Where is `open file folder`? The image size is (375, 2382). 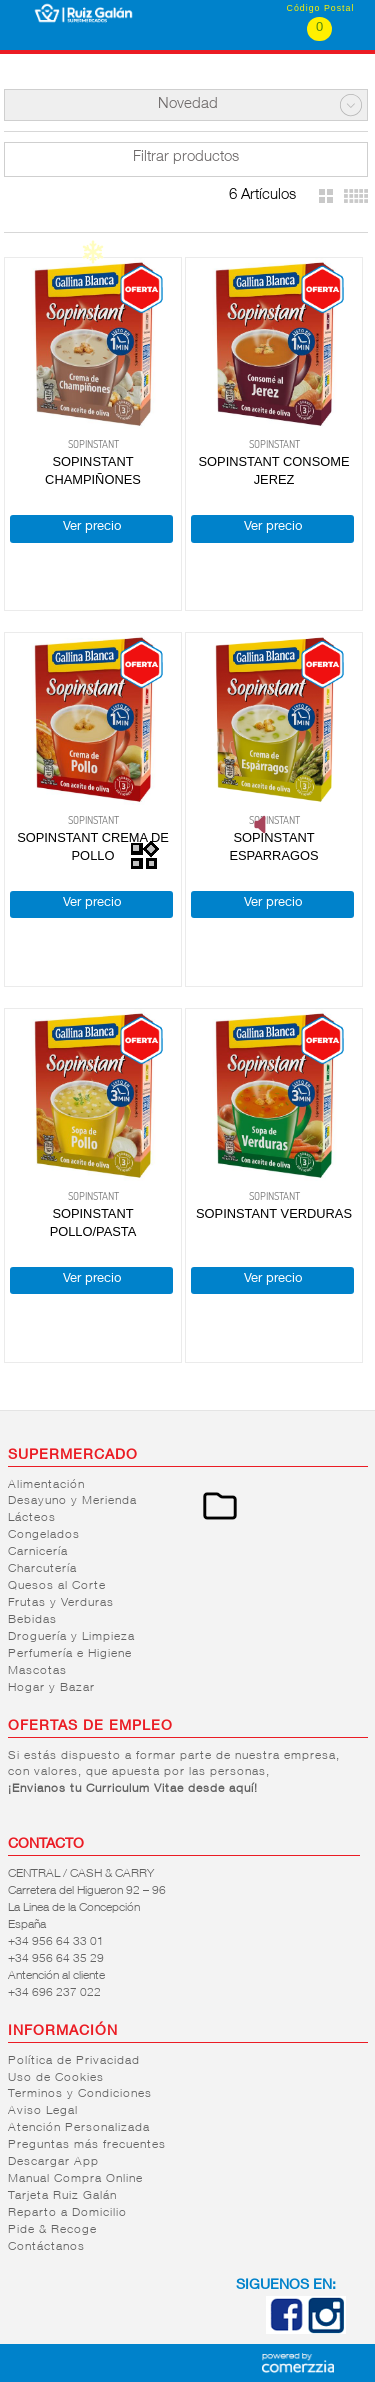 open file folder is located at coordinates (220, 1507).